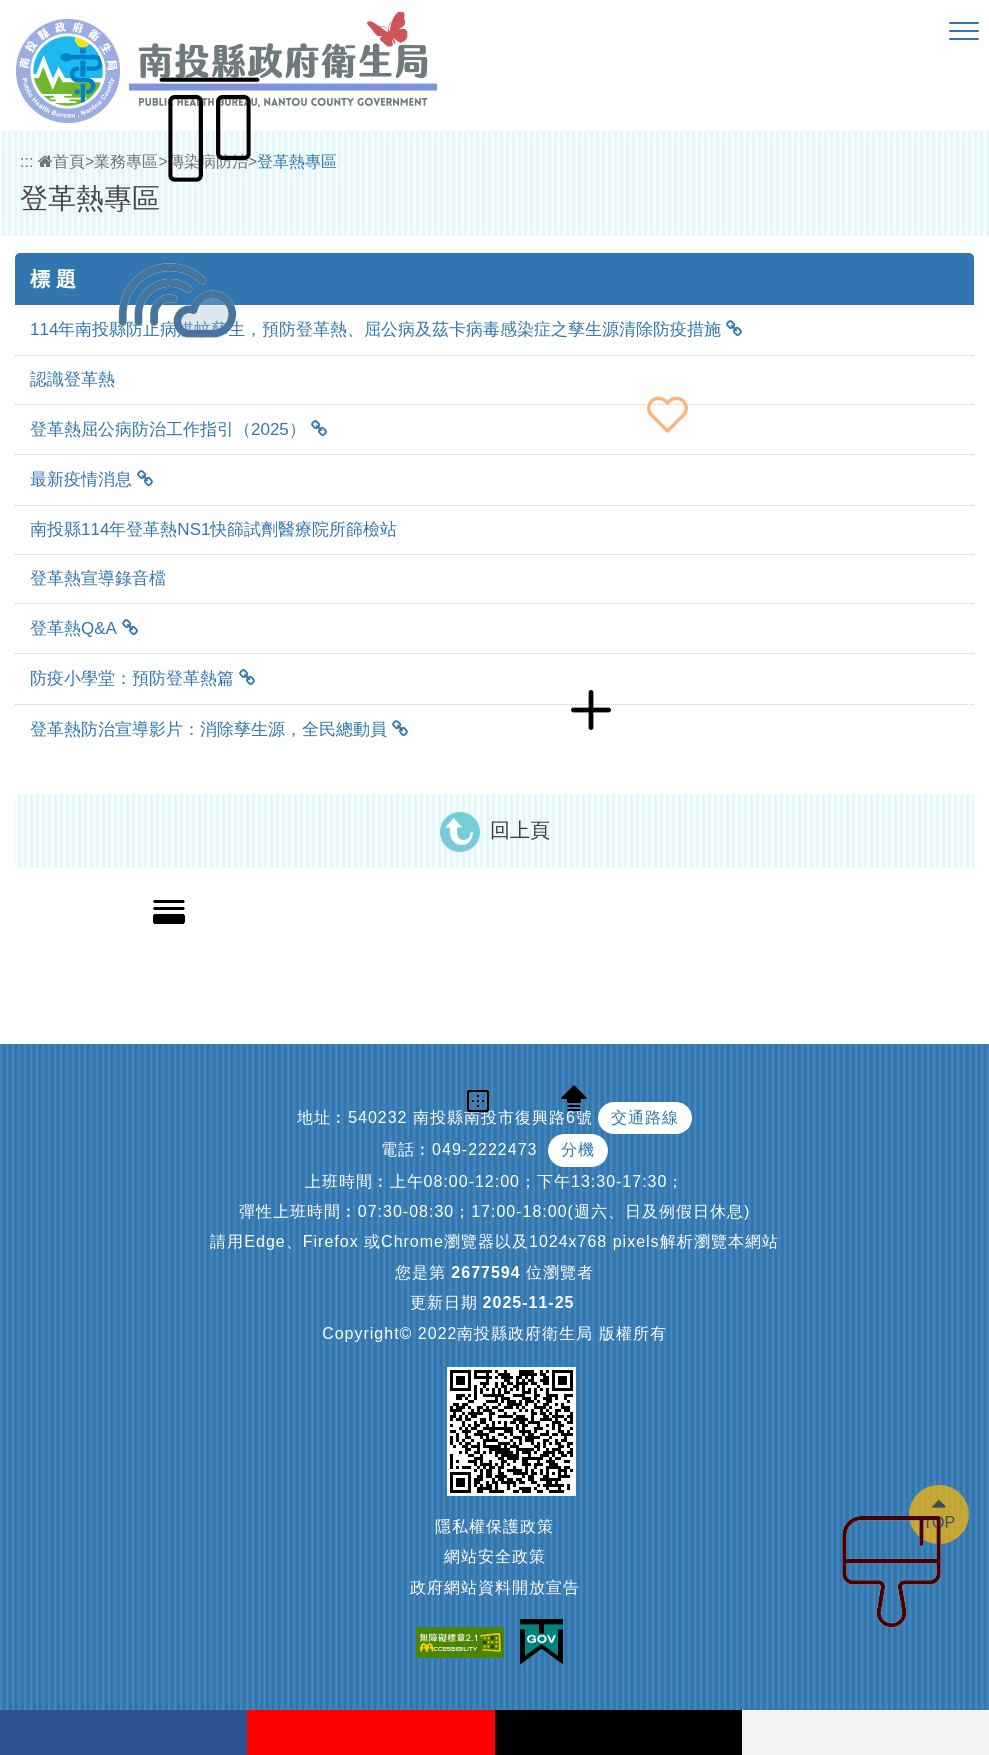  Describe the element at coordinates (574, 1099) in the screenshot. I see `upload file or content` at that location.